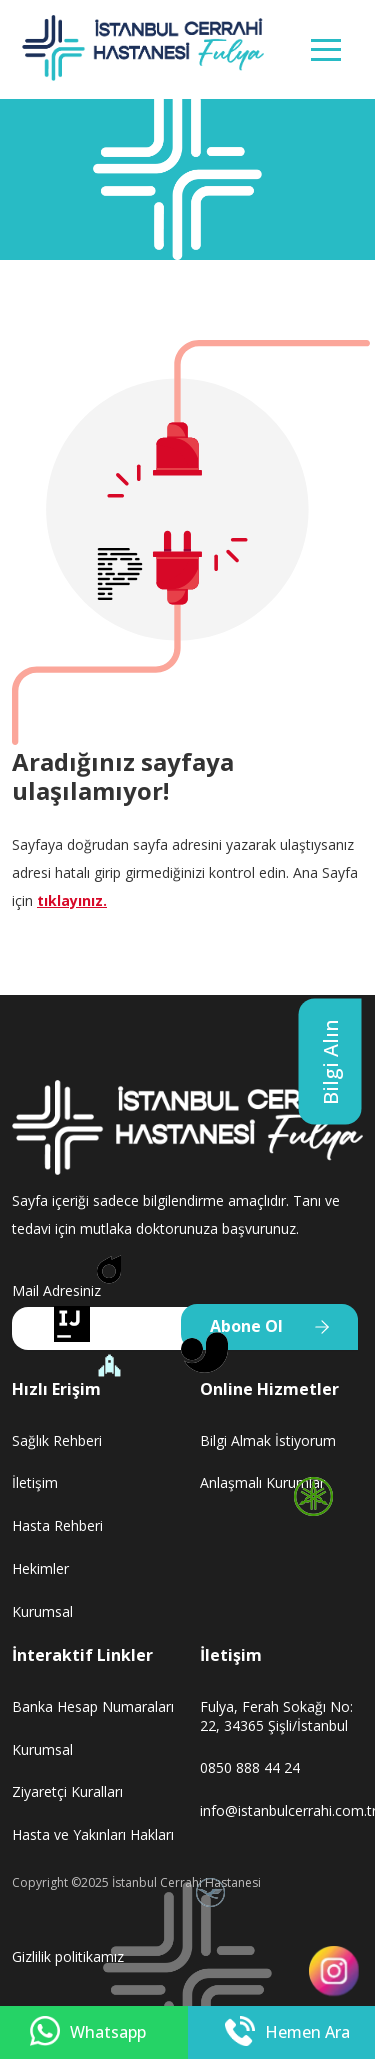 This screenshot has height=2059, width=375. Describe the element at coordinates (204, 1352) in the screenshot. I see `ultralytics company logo` at that location.